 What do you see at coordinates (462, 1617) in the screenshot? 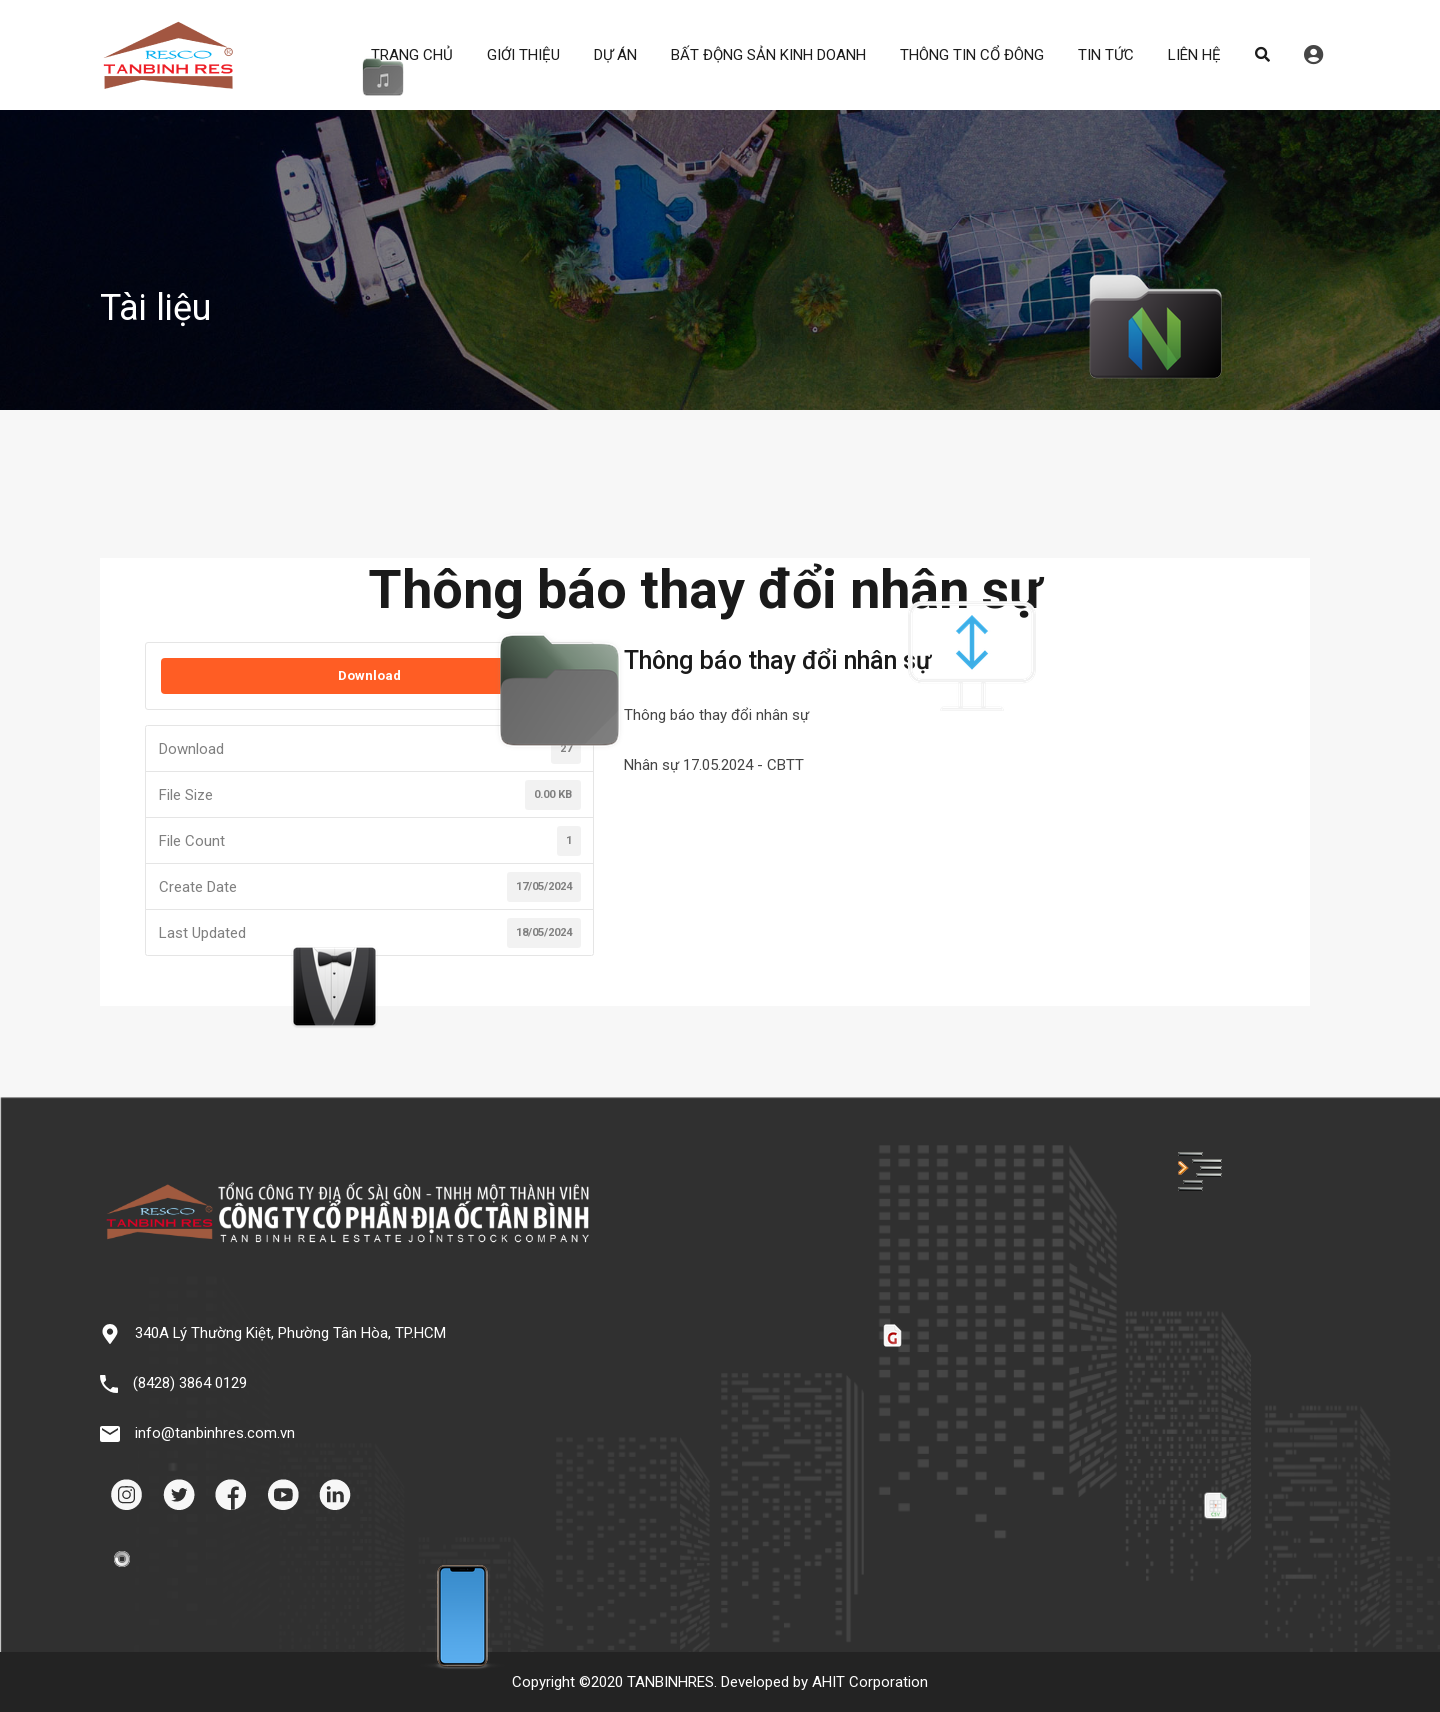
I see `iPhone 11 Pro device icon` at bounding box center [462, 1617].